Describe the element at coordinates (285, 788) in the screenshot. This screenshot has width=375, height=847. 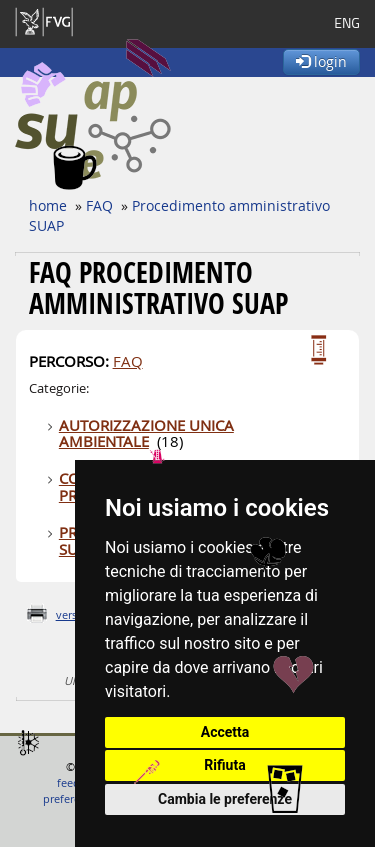
I see `add ice to your drink order` at that location.